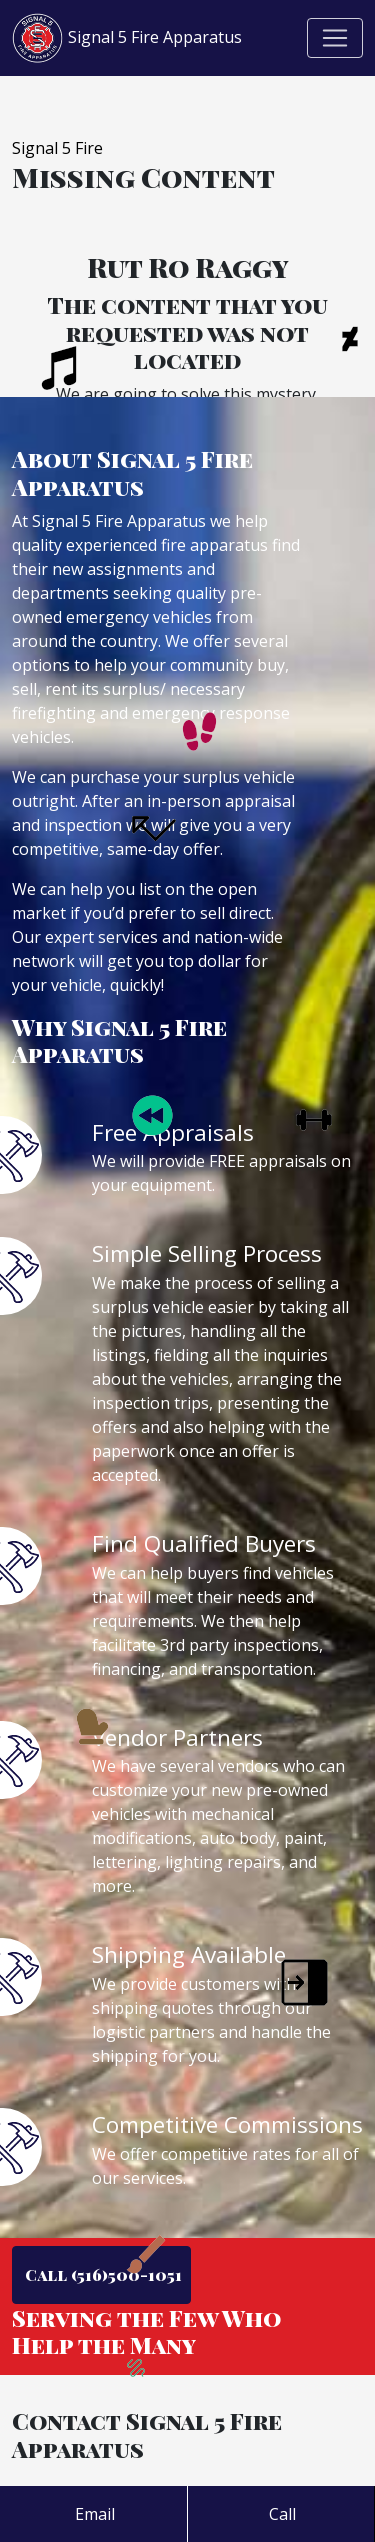 This screenshot has width=375, height=2542. I want to click on access music library or player, so click(59, 368).